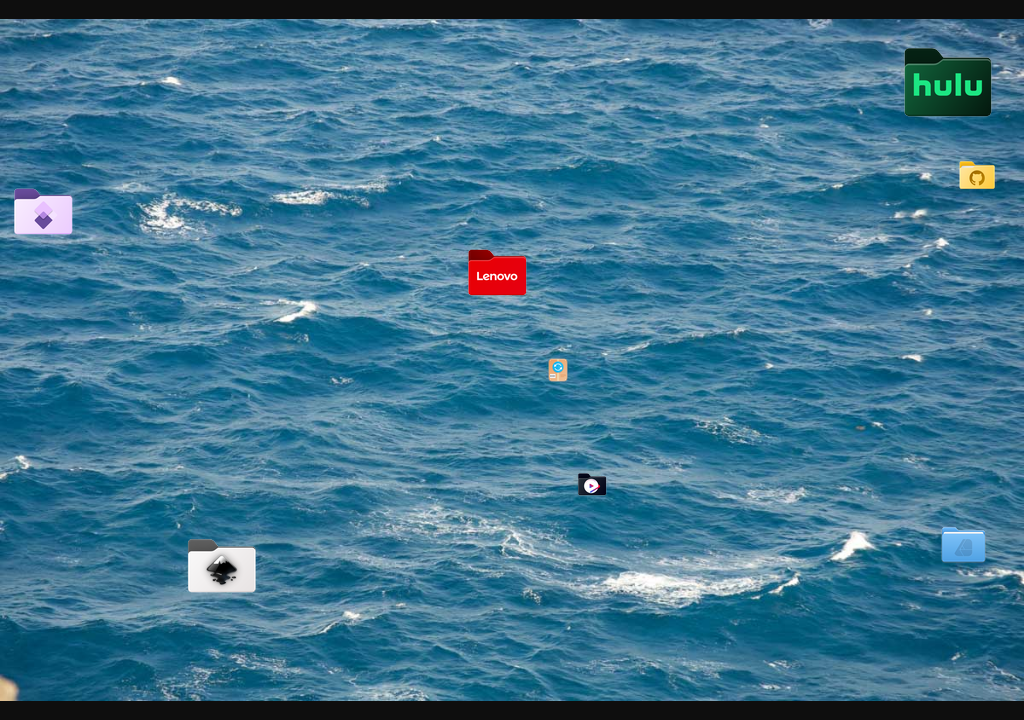  What do you see at coordinates (592, 485) in the screenshot?
I see `folder containing youtube music vanced app files` at bounding box center [592, 485].